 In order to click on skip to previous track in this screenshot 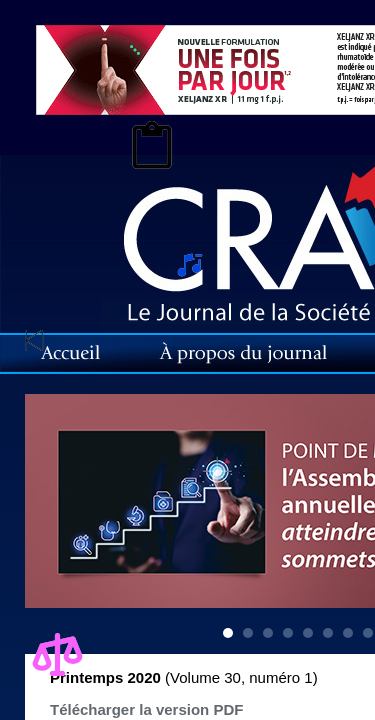, I will do `click(34, 340)`.